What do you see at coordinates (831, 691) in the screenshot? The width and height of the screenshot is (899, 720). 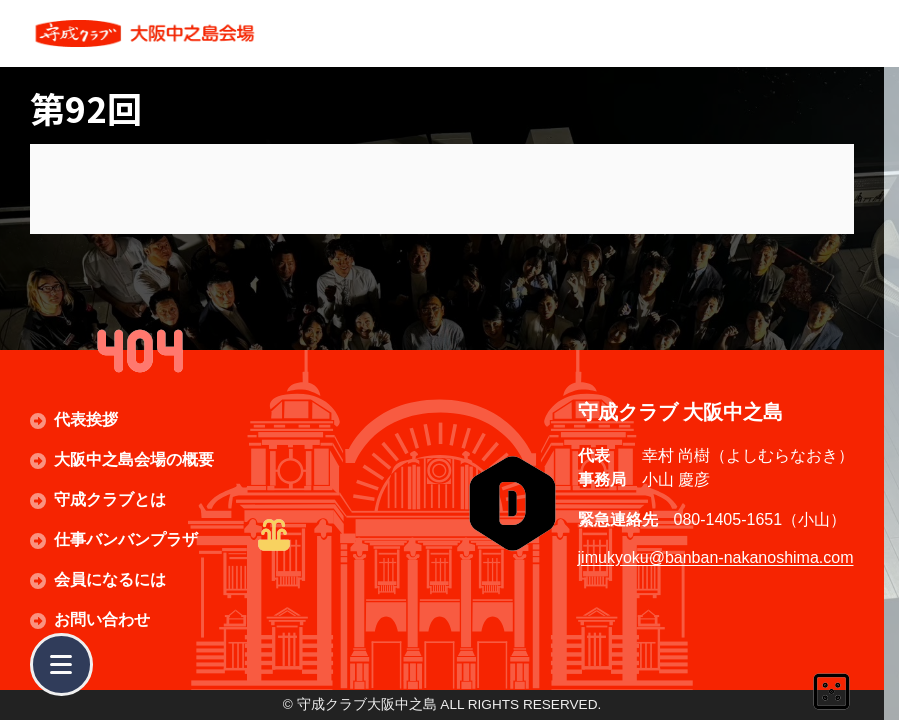 I see `randomize or shuffle content` at bounding box center [831, 691].